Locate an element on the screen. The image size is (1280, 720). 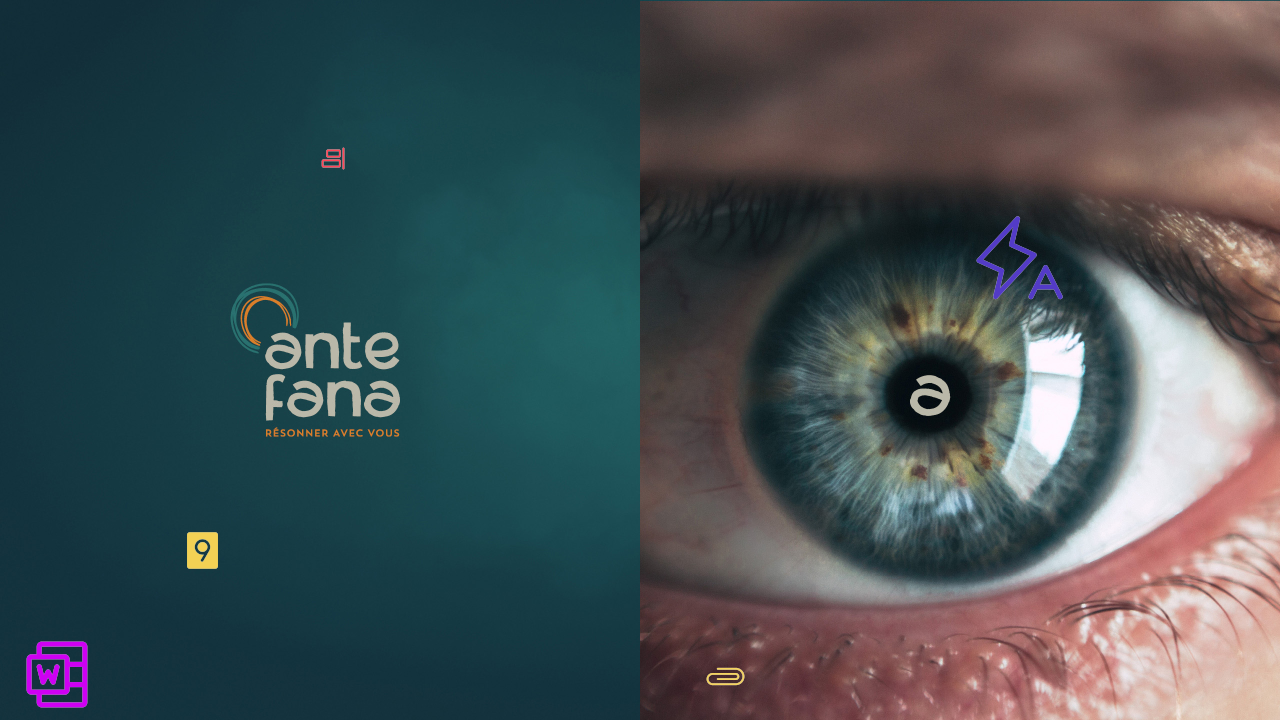
attach a file to your message is located at coordinates (725, 676).